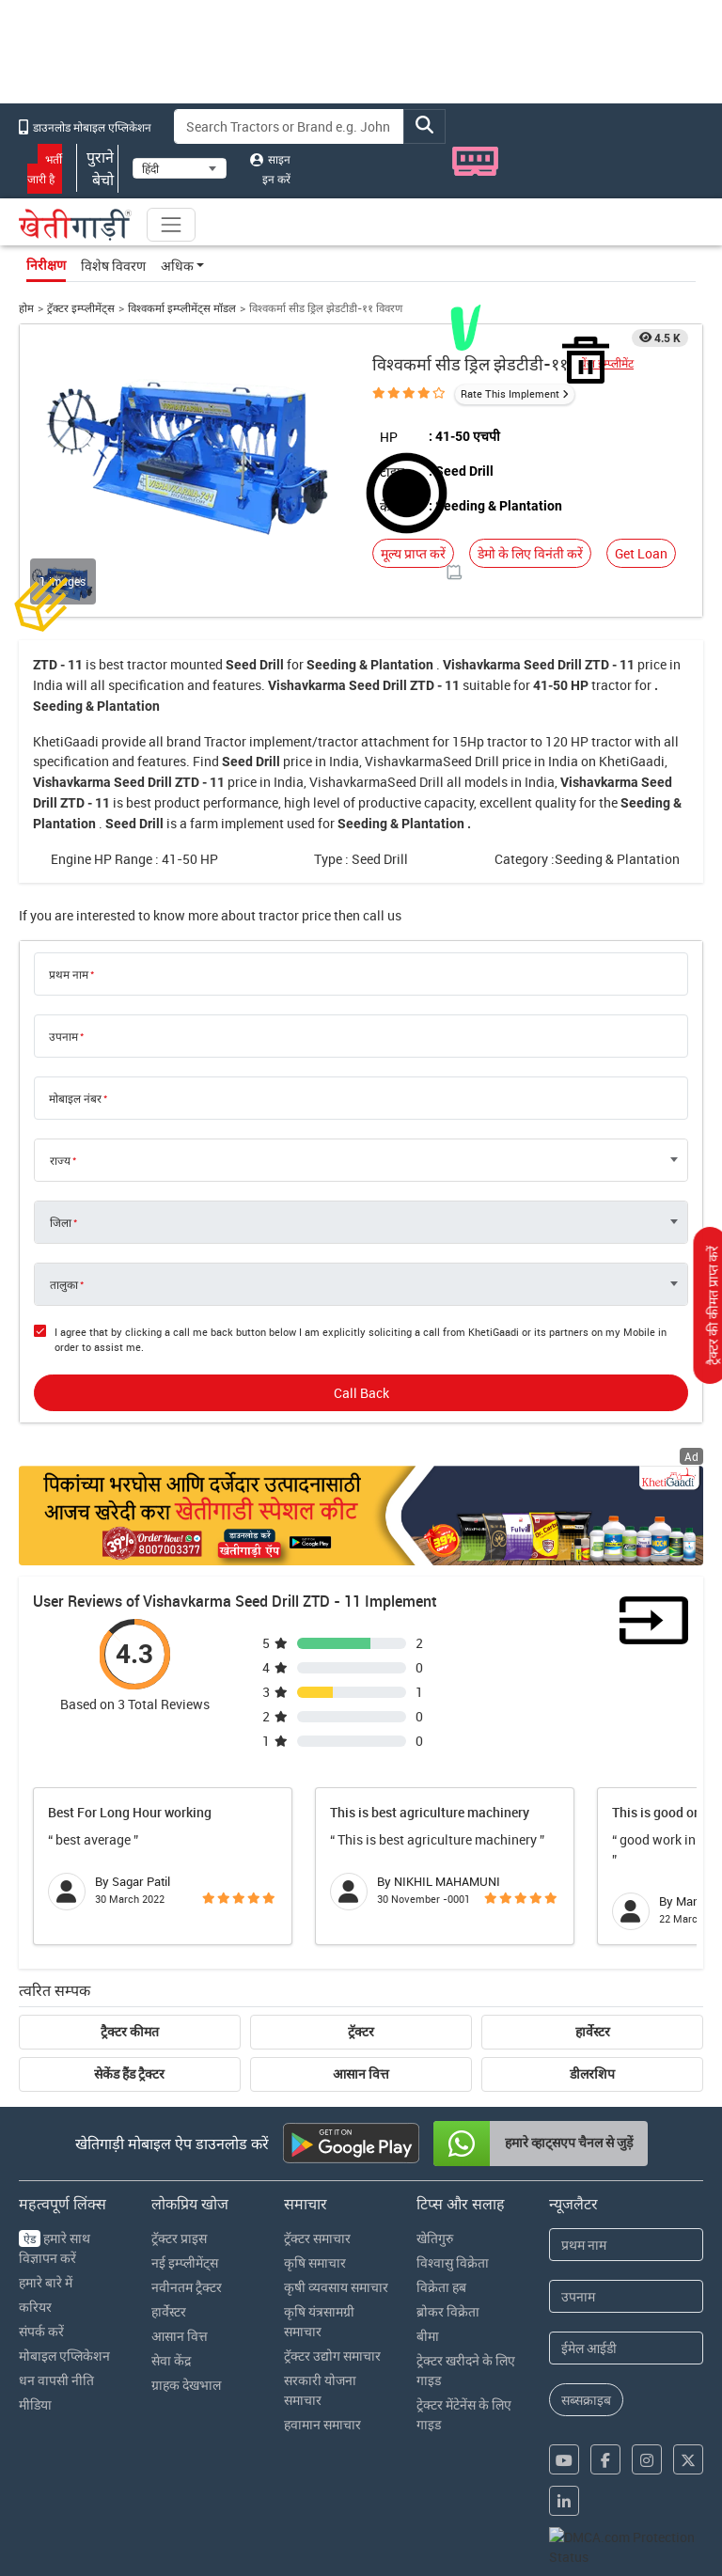 This screenshot has height=2576, width=722. I want to click on delete selected item, so click(586, 360).